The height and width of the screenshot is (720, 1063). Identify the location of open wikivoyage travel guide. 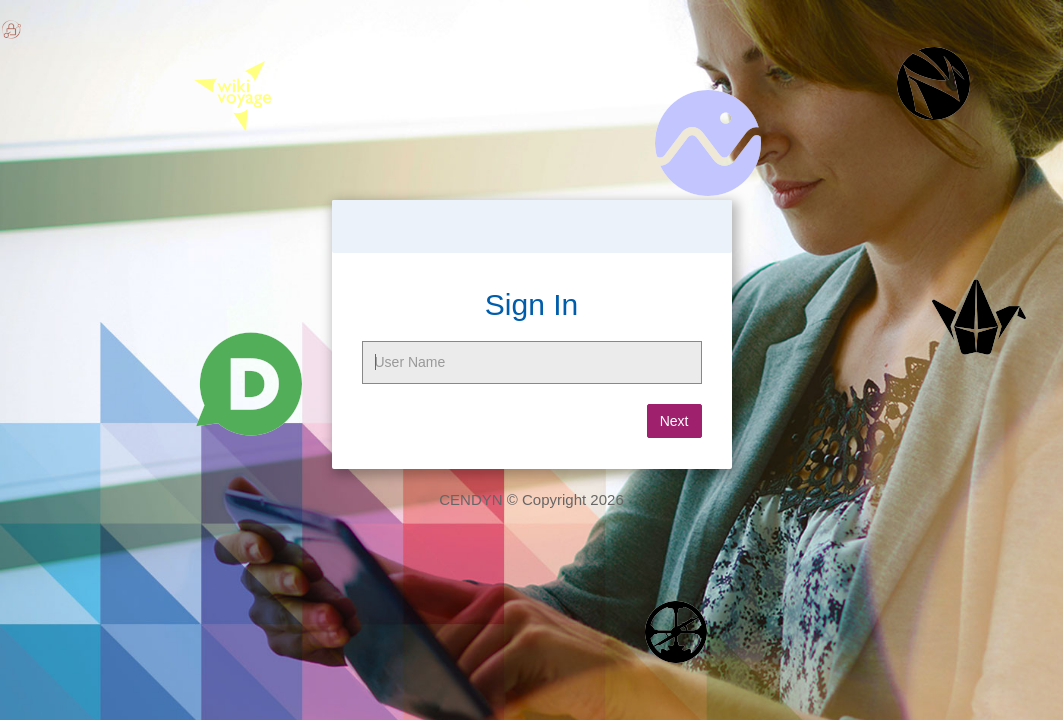
(232, 96).